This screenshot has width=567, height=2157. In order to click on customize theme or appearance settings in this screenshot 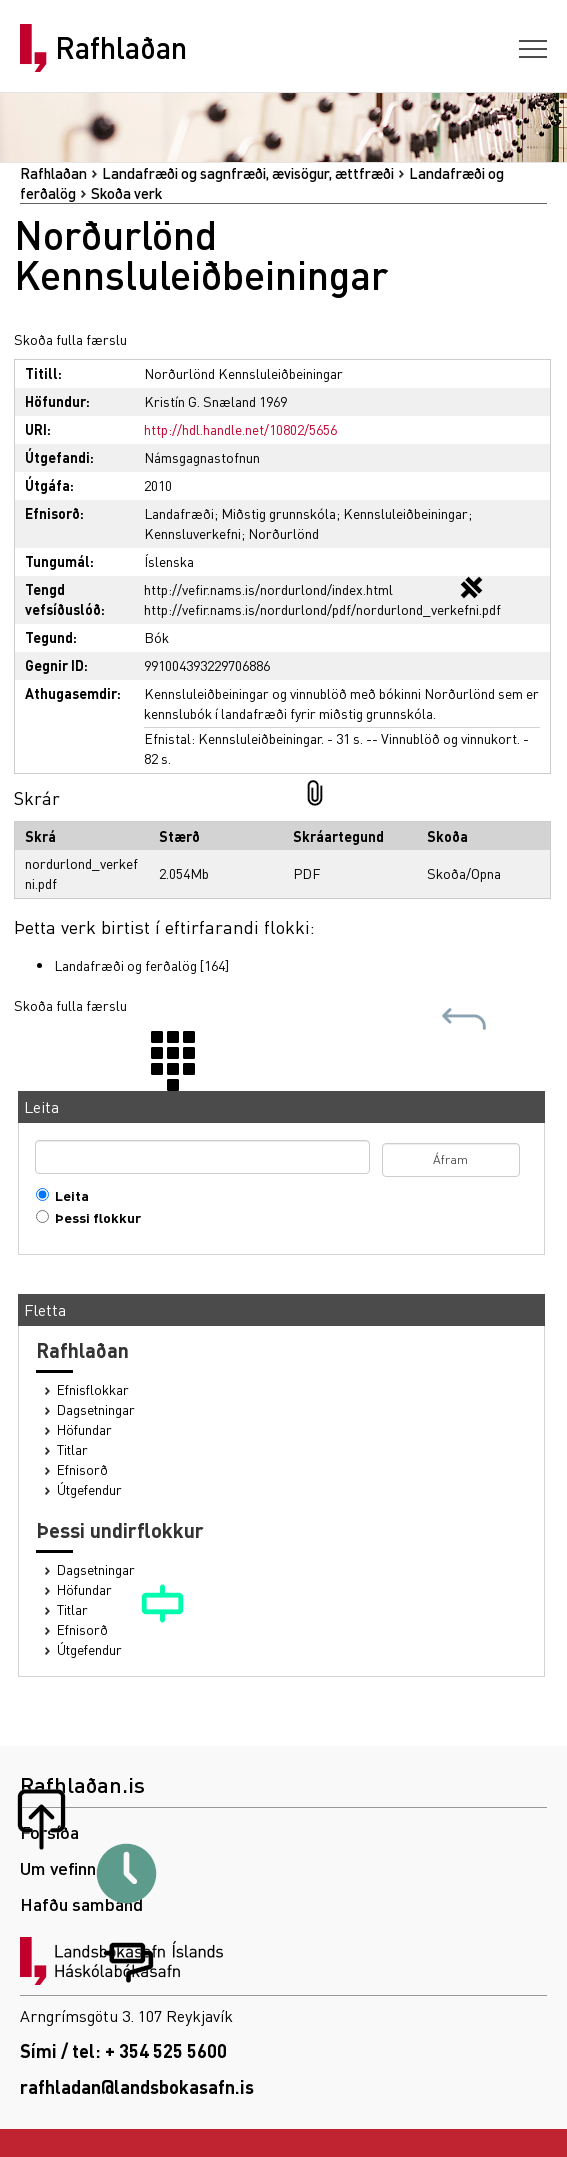, I will do `click(128, 1959)`.